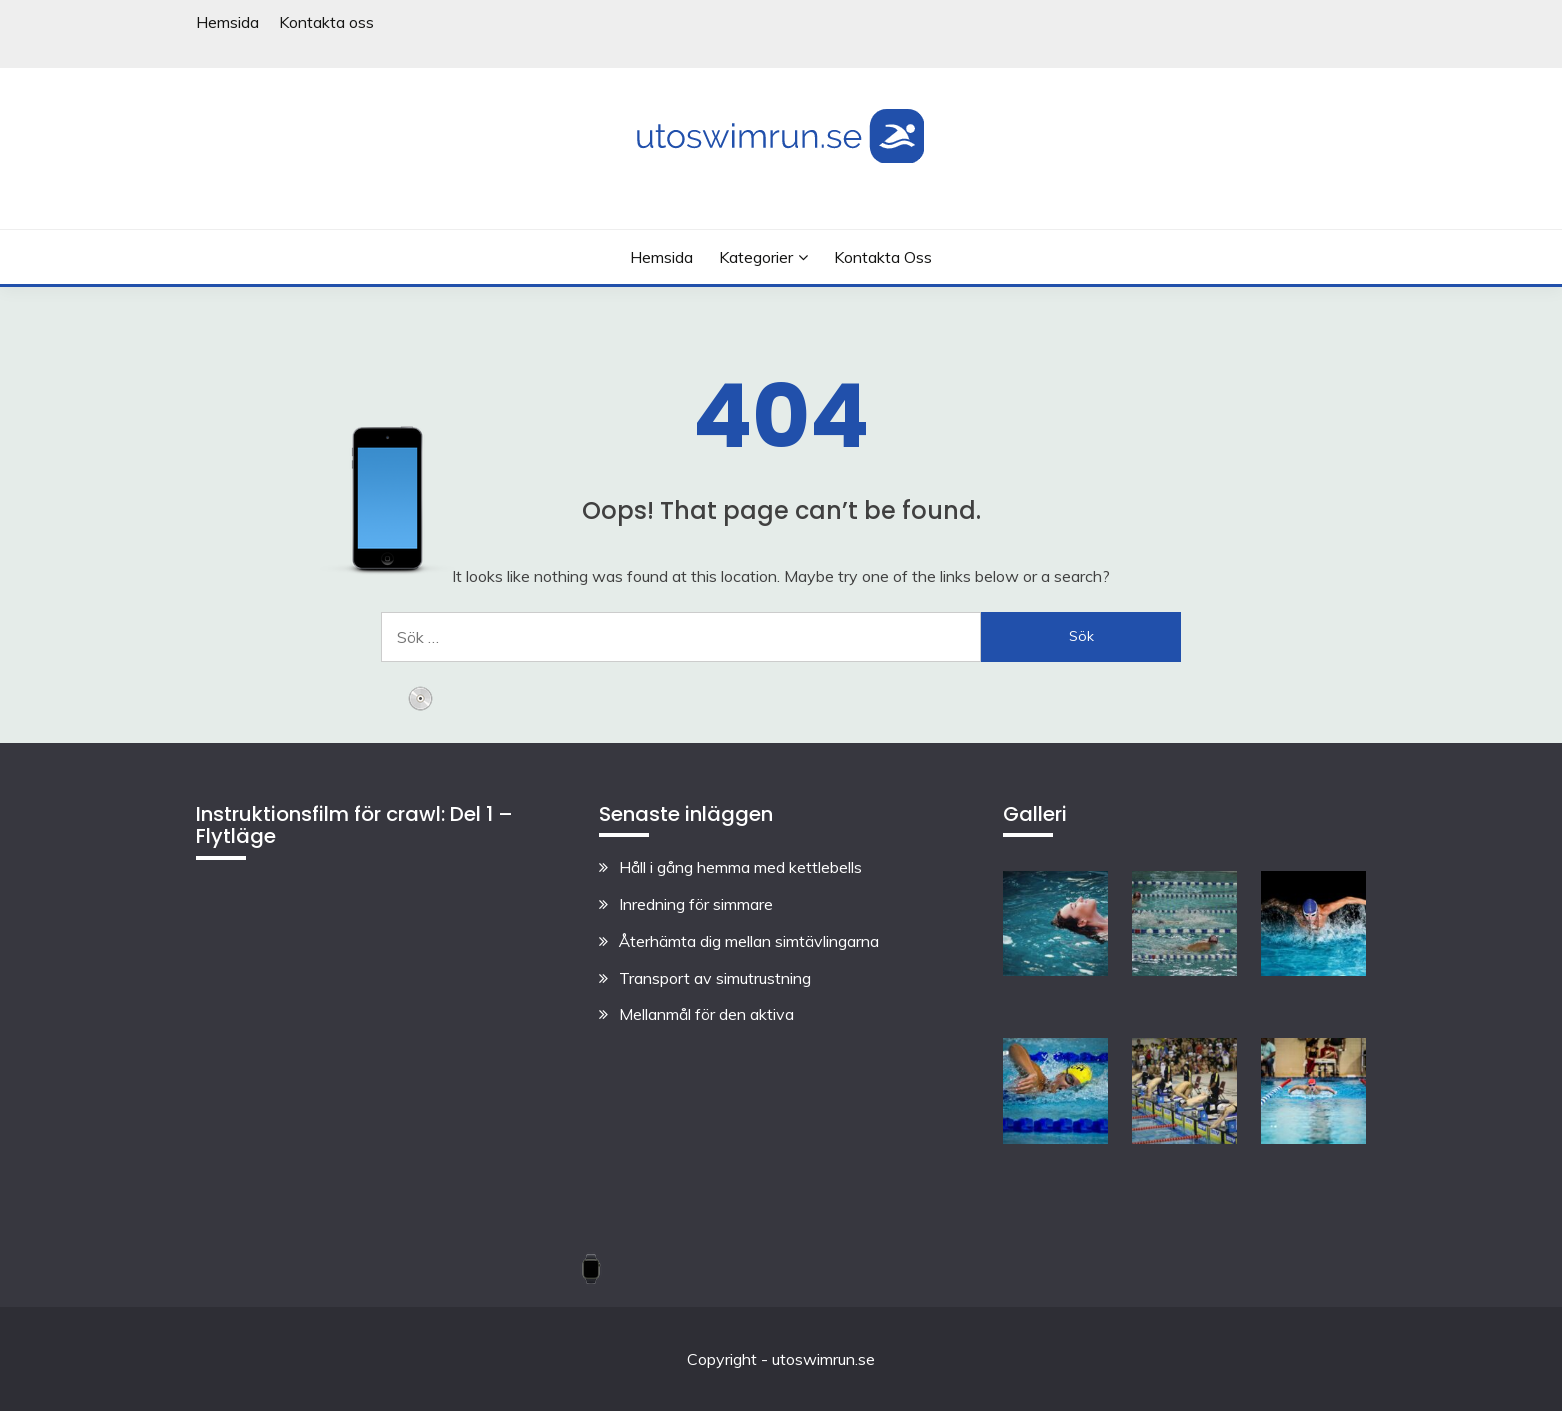  I want to click on access DVD drive or optical disc, so click(420, 698).